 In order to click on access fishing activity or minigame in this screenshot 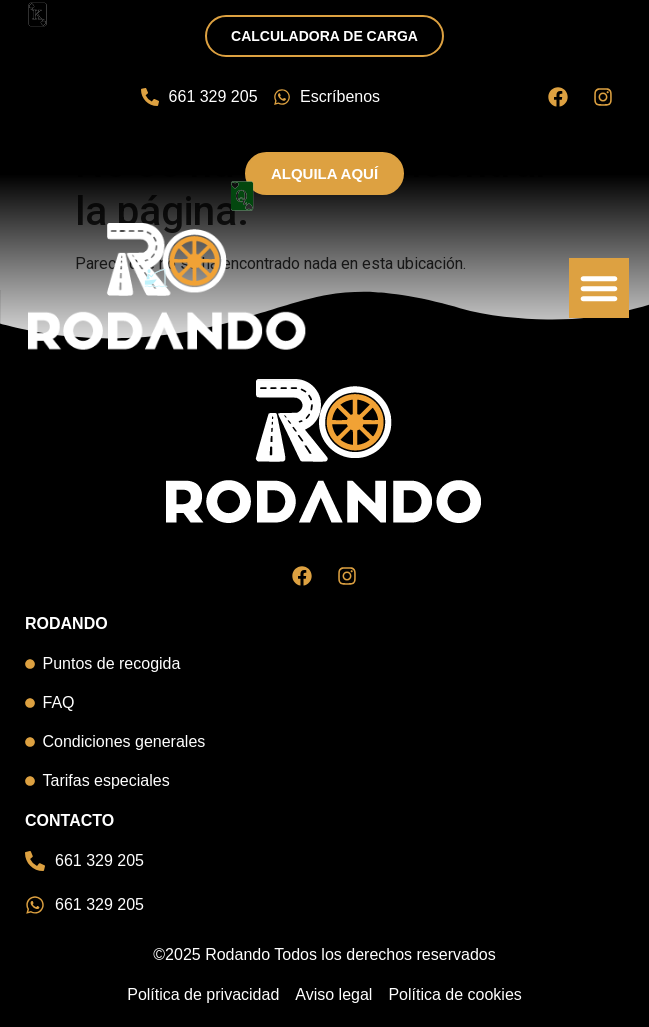, I will do `click(156, 278)`.